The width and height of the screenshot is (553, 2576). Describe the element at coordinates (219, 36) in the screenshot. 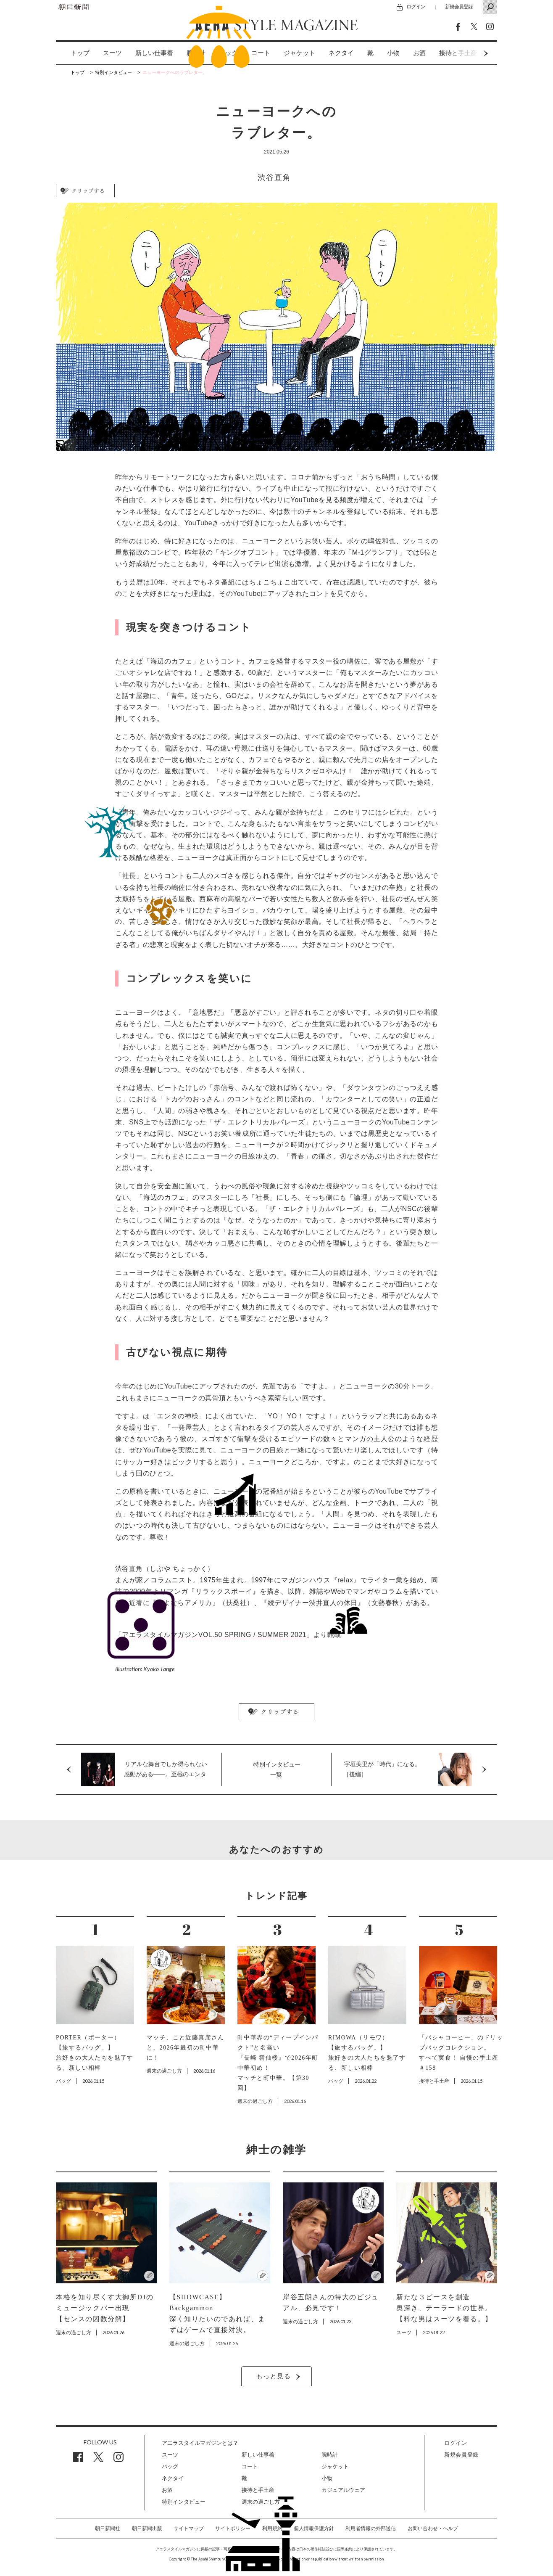

I see `view incubator status or settings` at that location.